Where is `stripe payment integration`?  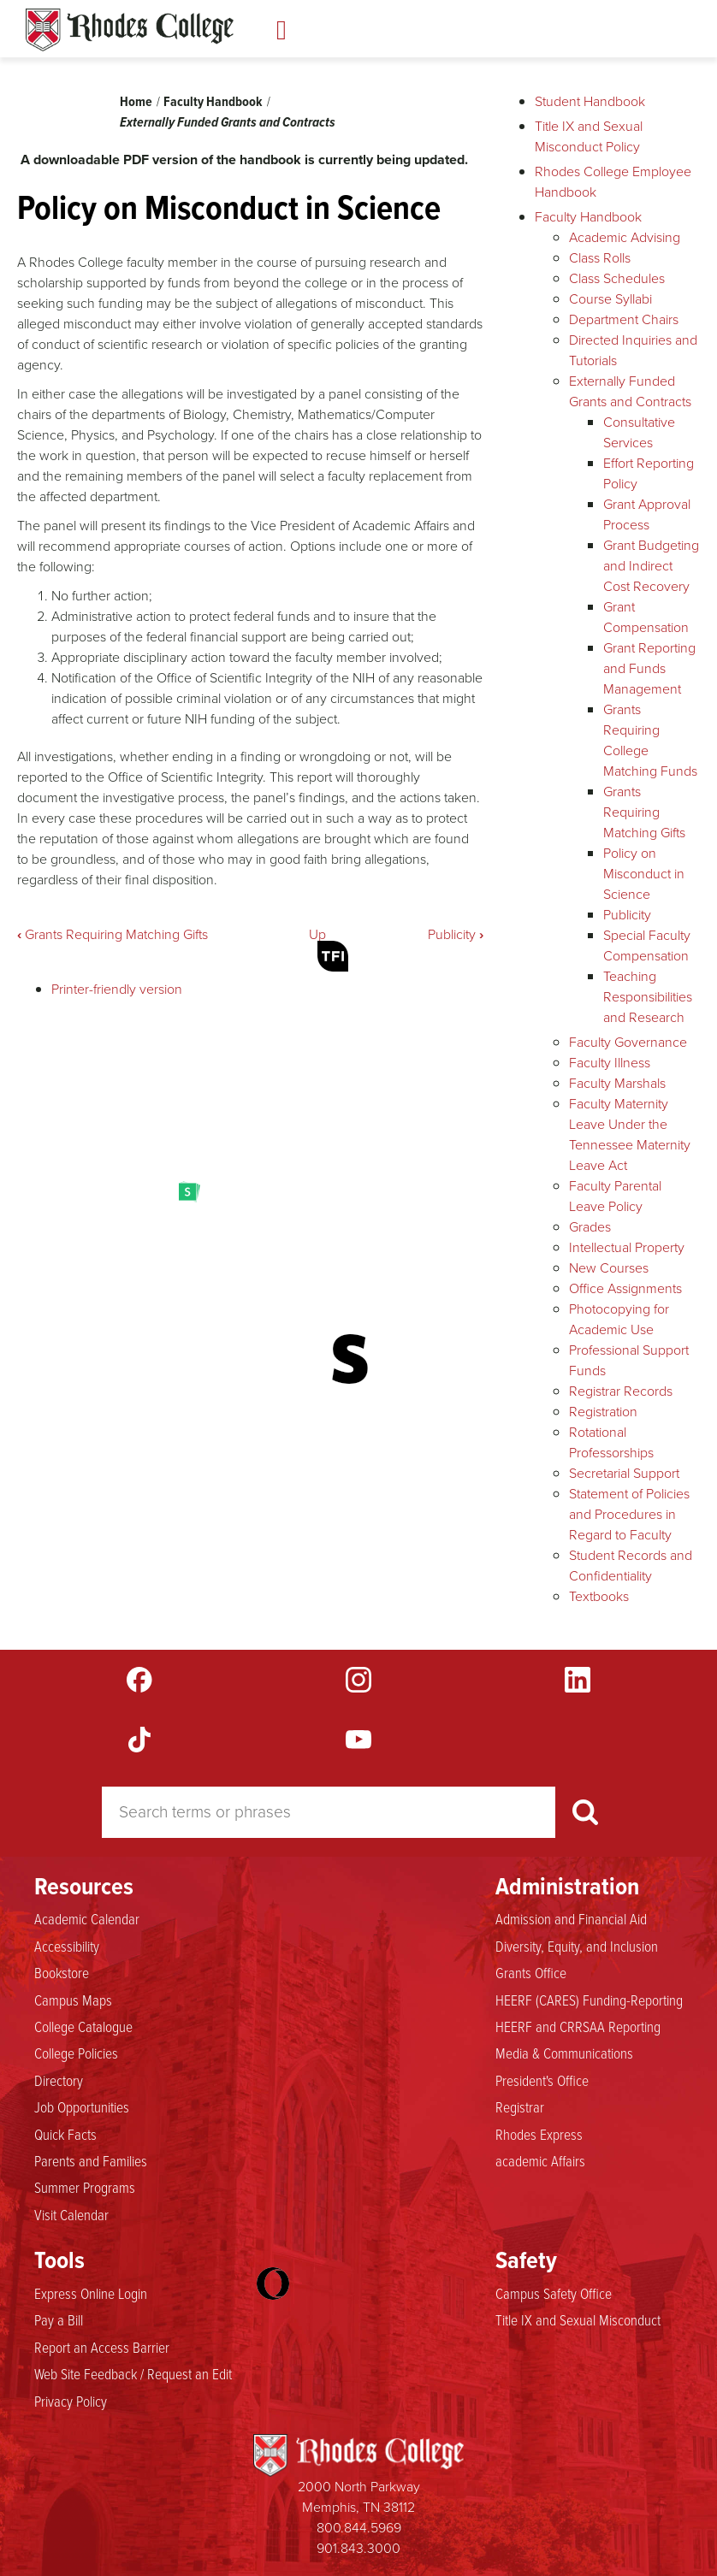
stripe payment integration is located at coordinates (350, 1359).